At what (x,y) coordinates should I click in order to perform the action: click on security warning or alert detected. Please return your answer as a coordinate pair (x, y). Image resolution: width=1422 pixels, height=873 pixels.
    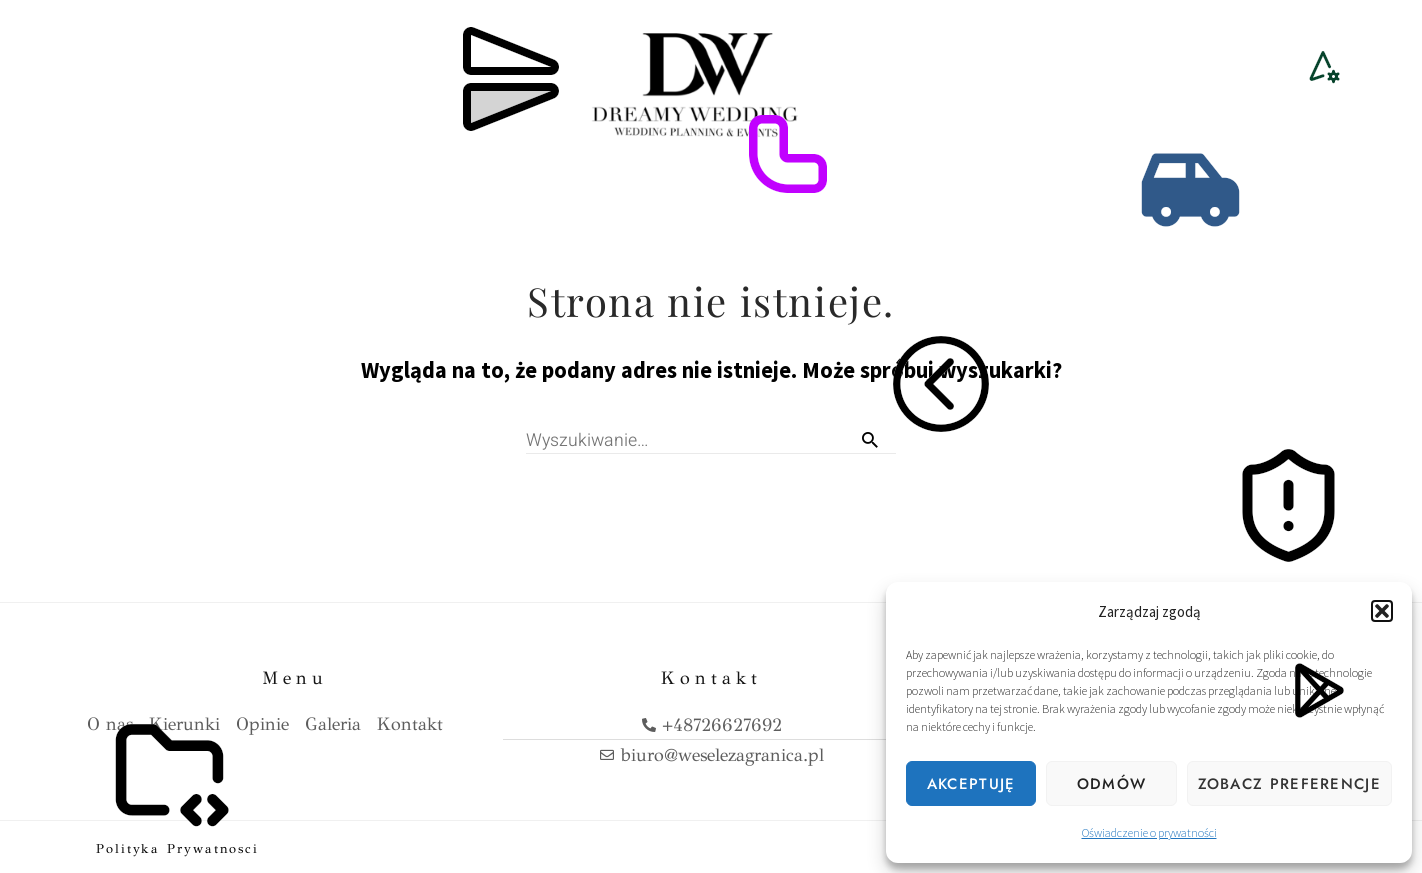
    Looking at the image, I should click on (1288, 505).